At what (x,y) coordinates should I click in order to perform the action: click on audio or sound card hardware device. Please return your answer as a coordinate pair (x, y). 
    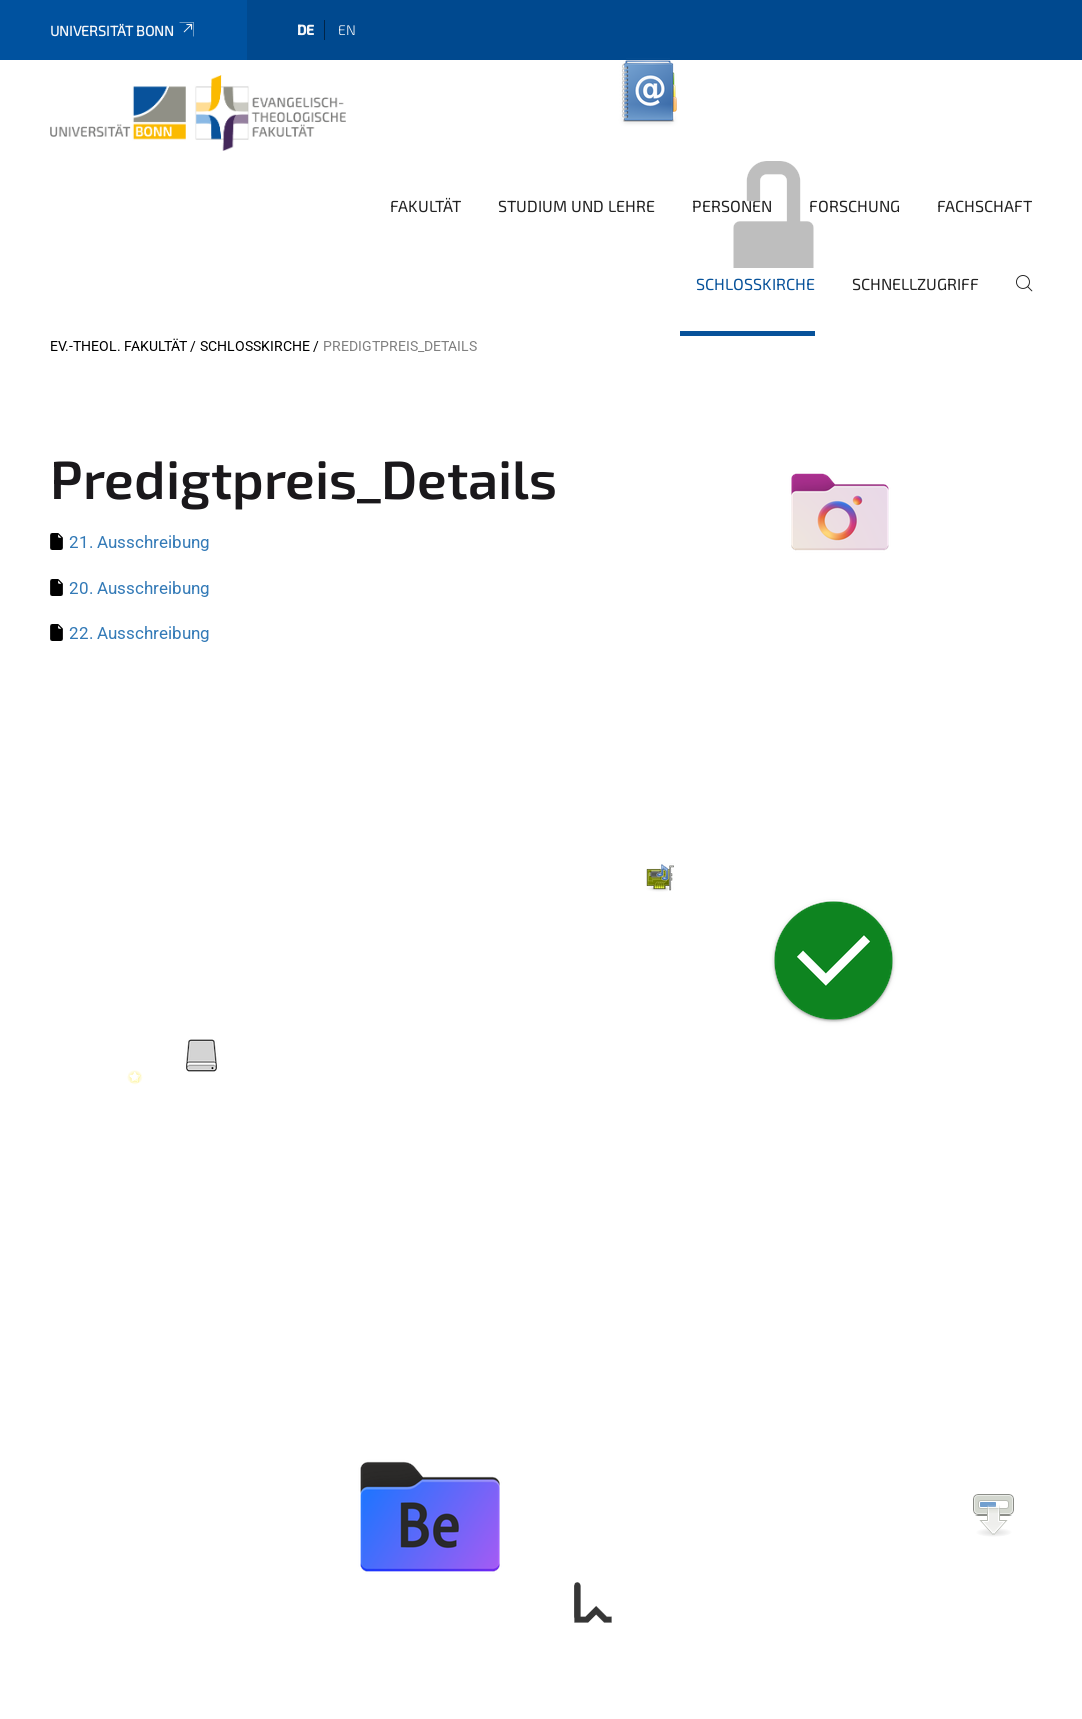
    Looking at the image, I should click on (659, 877).